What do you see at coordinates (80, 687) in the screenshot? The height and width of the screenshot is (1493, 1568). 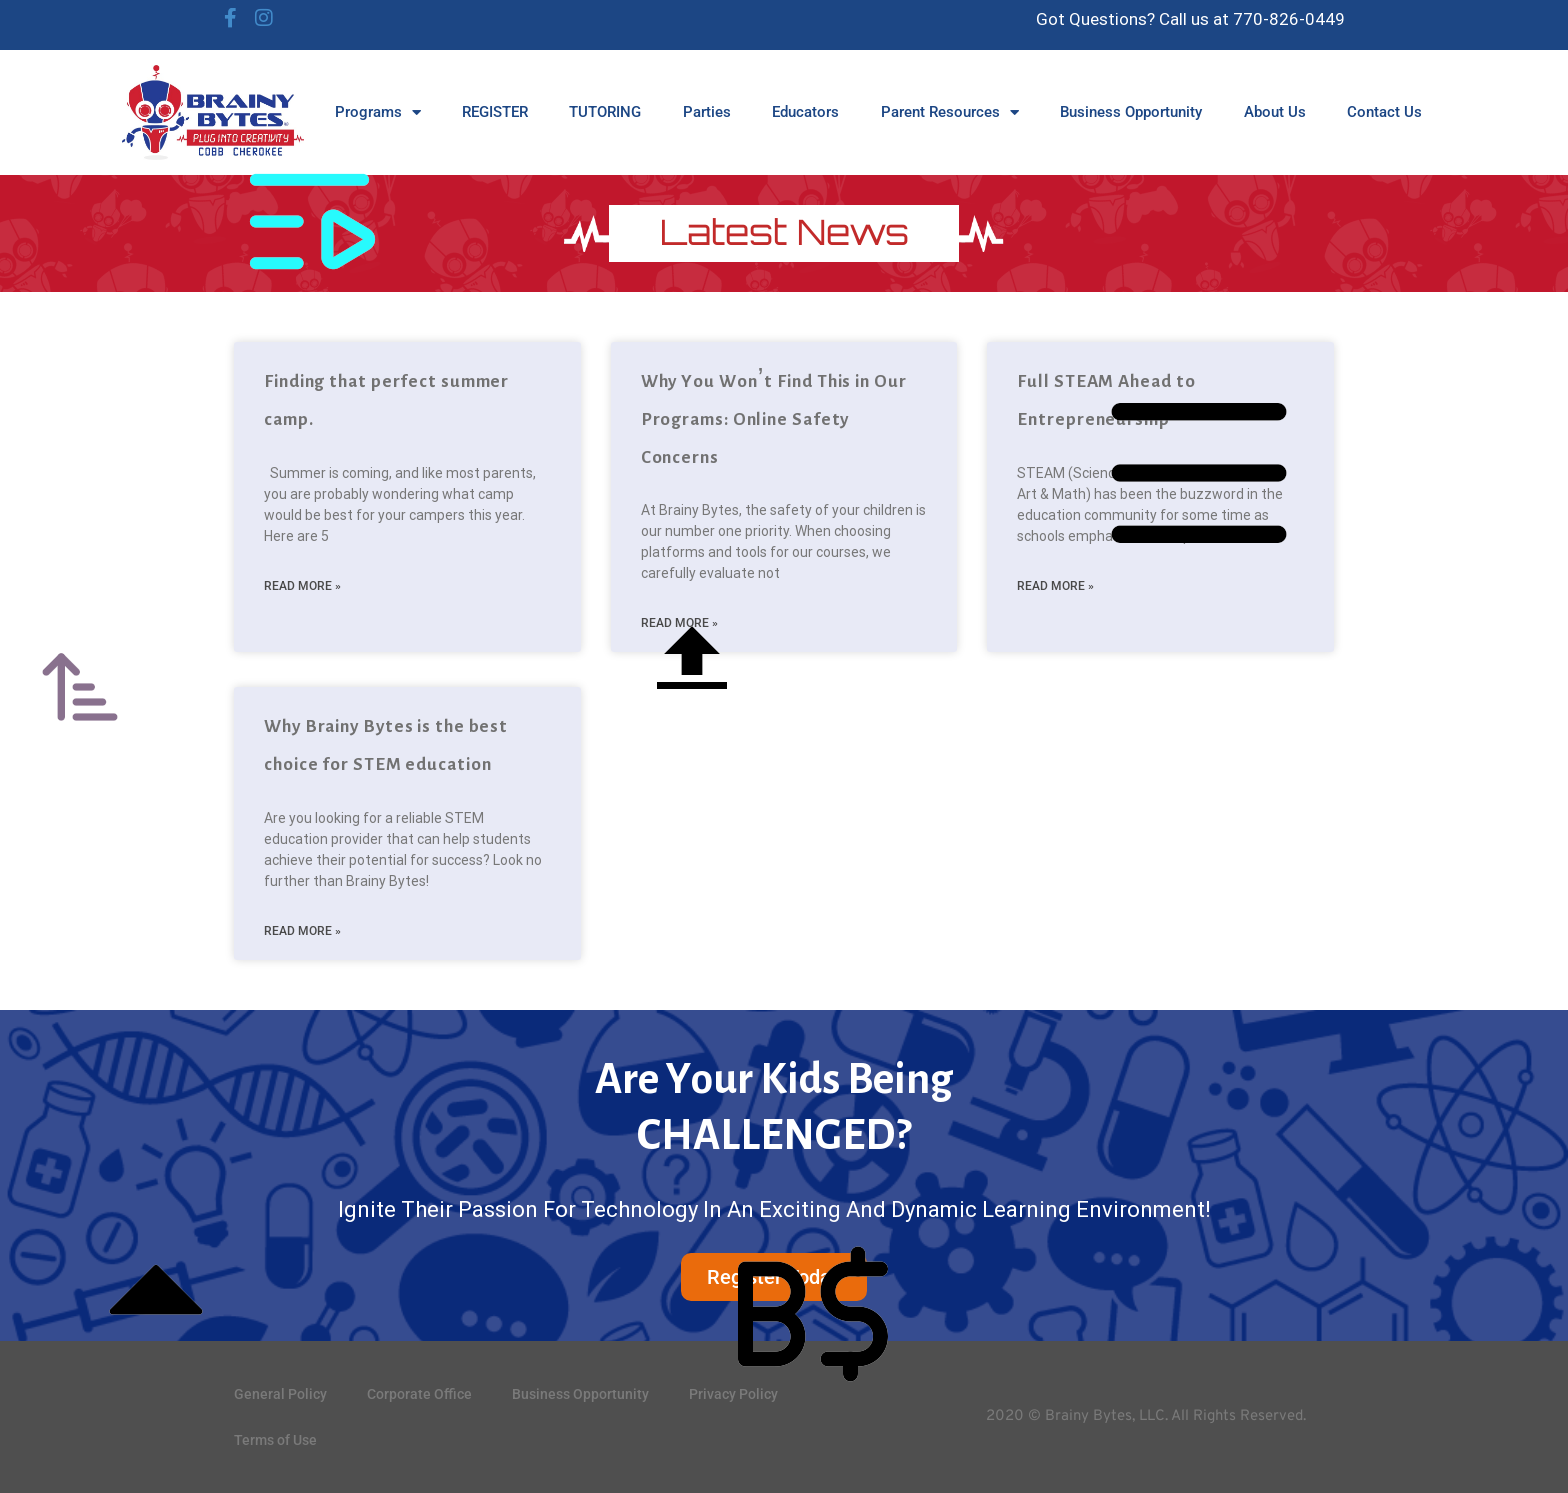 I see `sort items in ascending order` at bounding box center [80, 687].